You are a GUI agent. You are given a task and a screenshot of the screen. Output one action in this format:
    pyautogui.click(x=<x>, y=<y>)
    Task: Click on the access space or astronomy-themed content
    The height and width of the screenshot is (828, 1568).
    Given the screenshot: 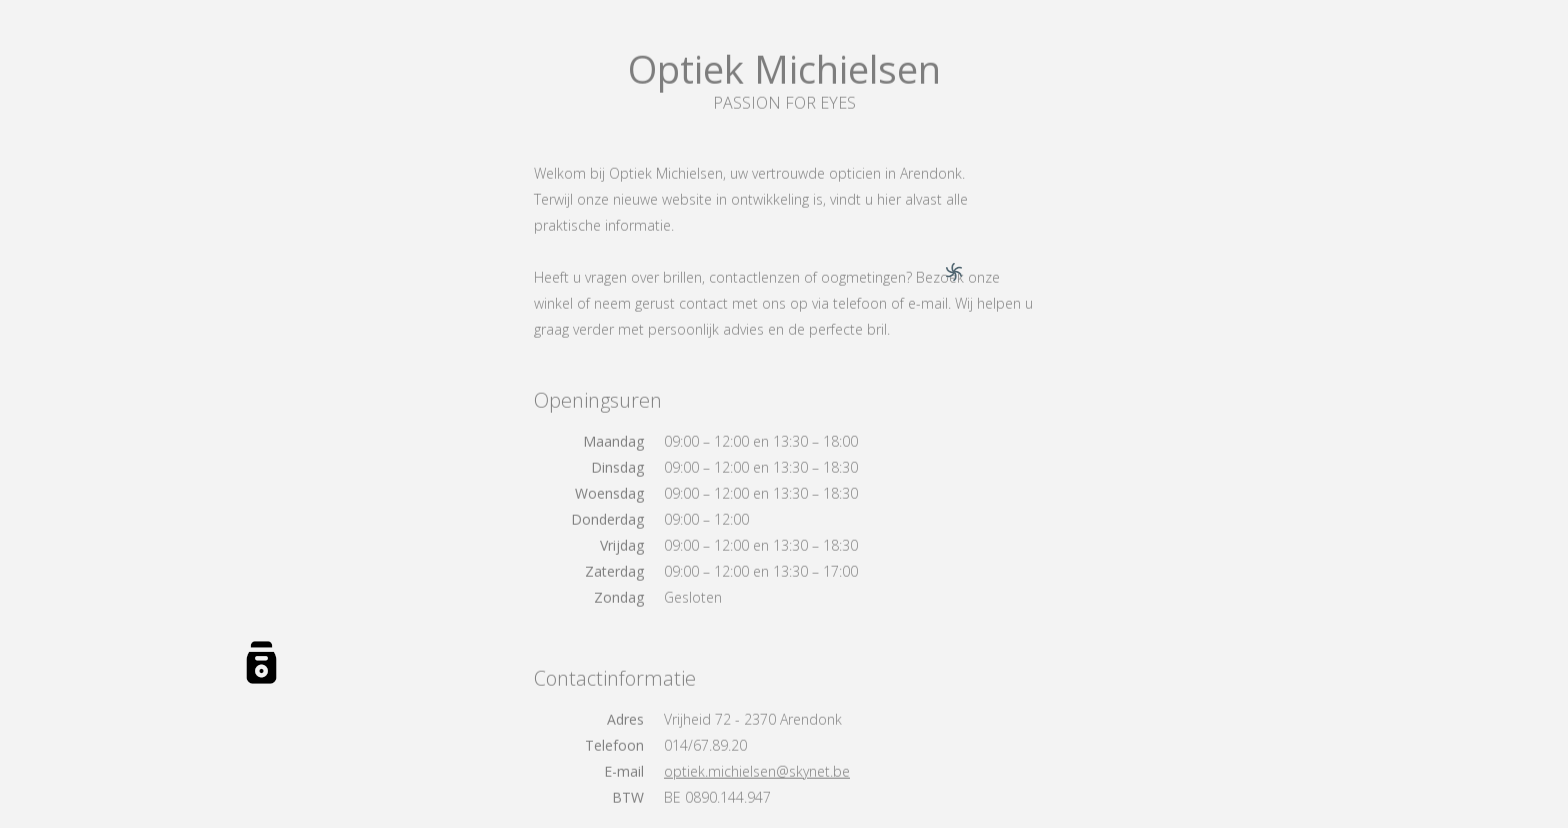 What is the action you would take?
    pyautogui.click(x=954, y=272)
    